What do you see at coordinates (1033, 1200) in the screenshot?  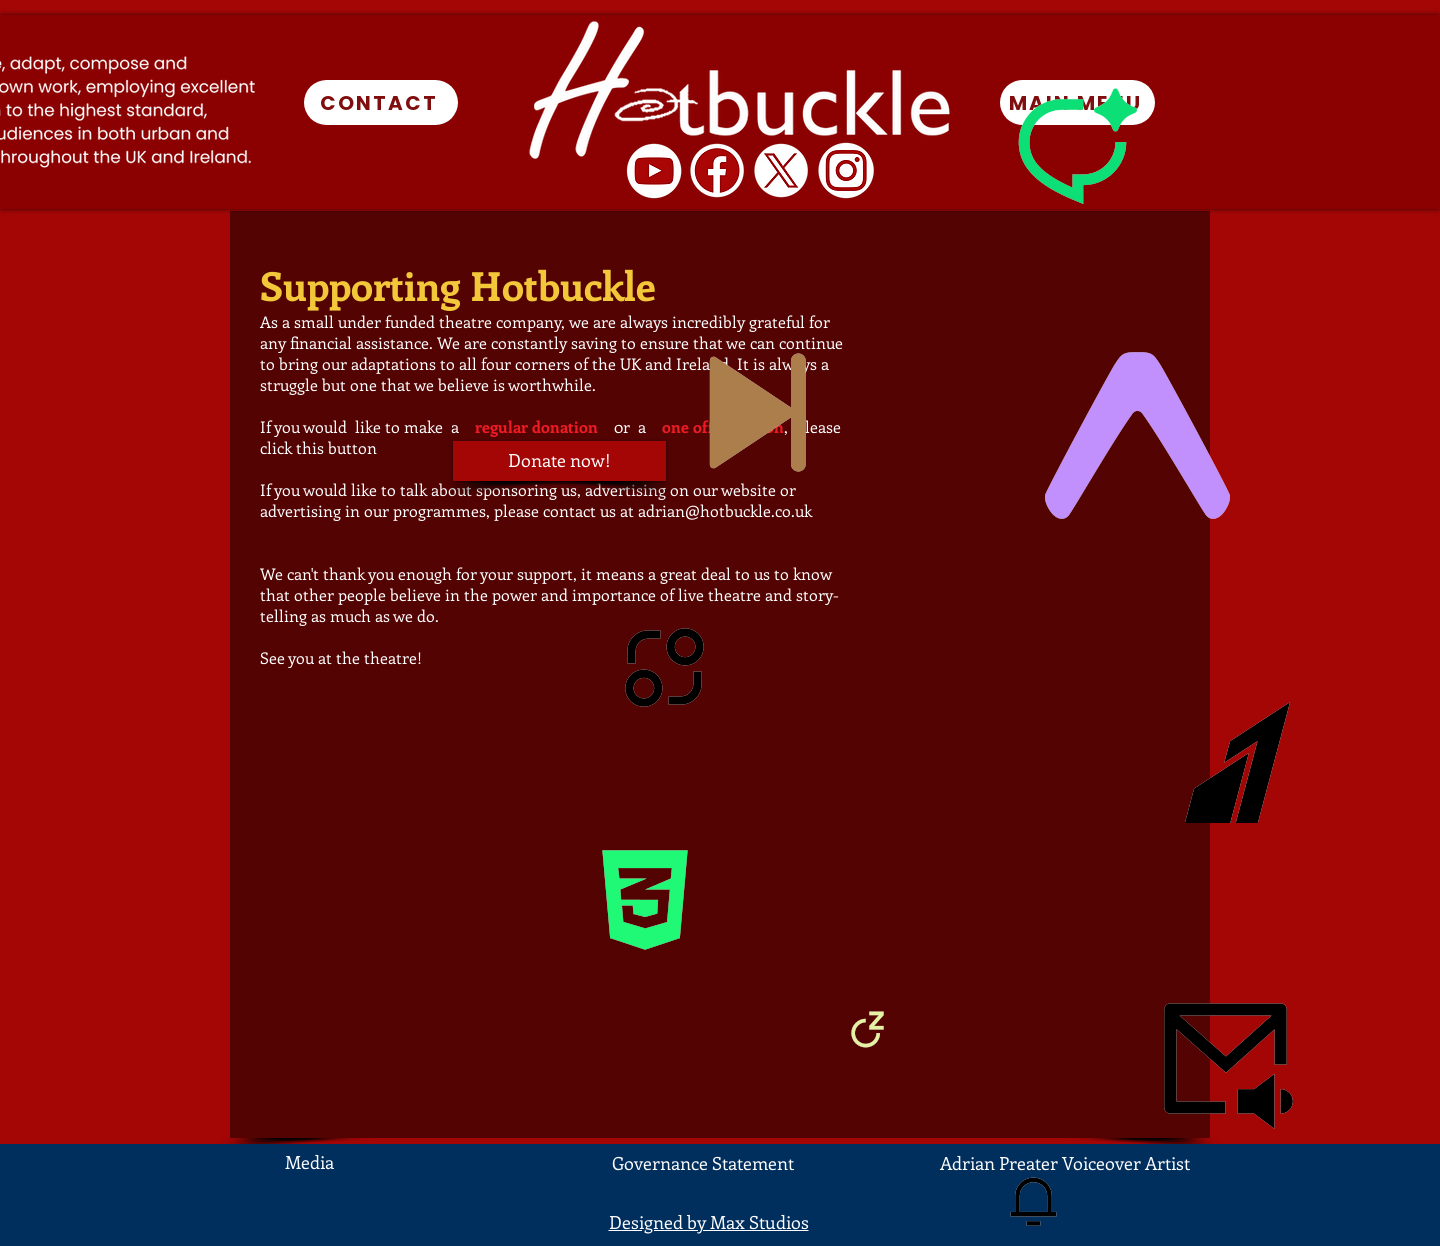 I see `notification or alert indicator` at bounding box center [1033, 1200].